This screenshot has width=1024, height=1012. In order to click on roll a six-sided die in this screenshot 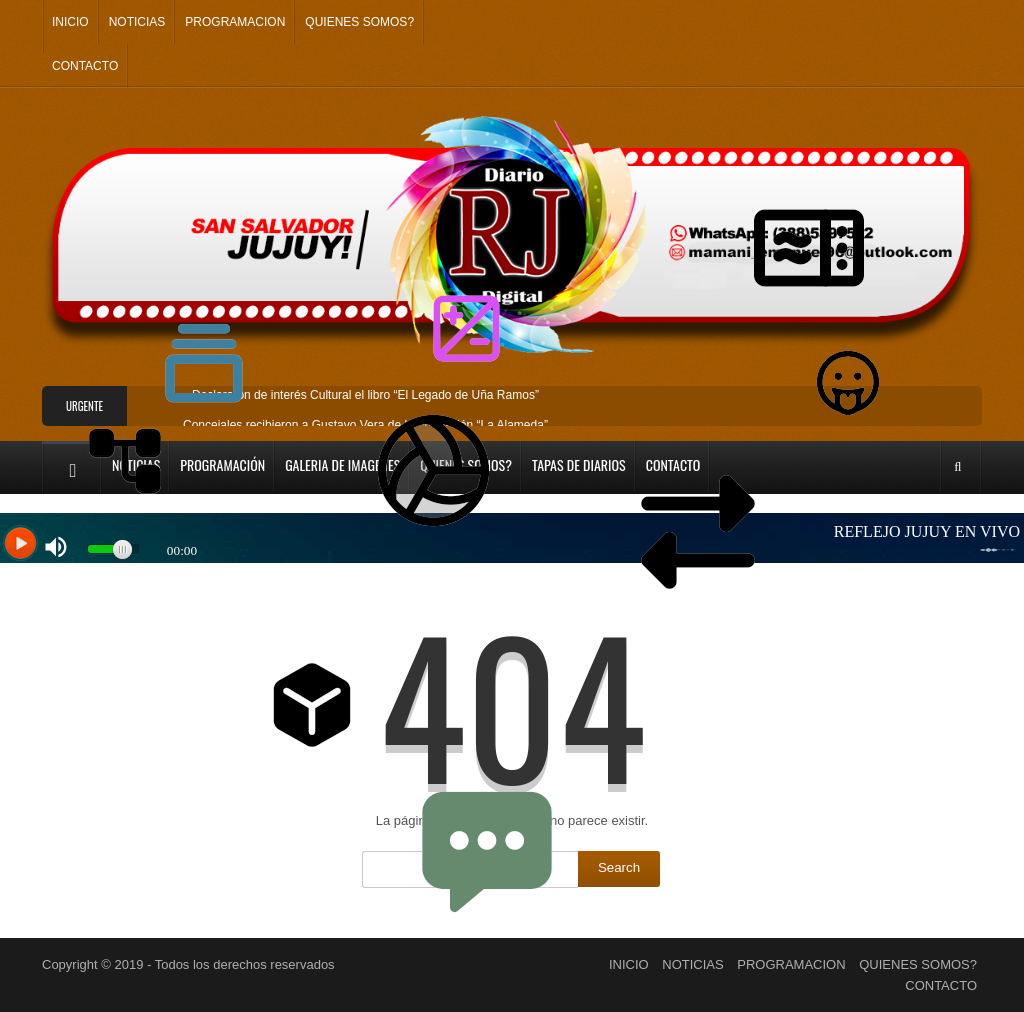, I will do `click(312, 704)`.